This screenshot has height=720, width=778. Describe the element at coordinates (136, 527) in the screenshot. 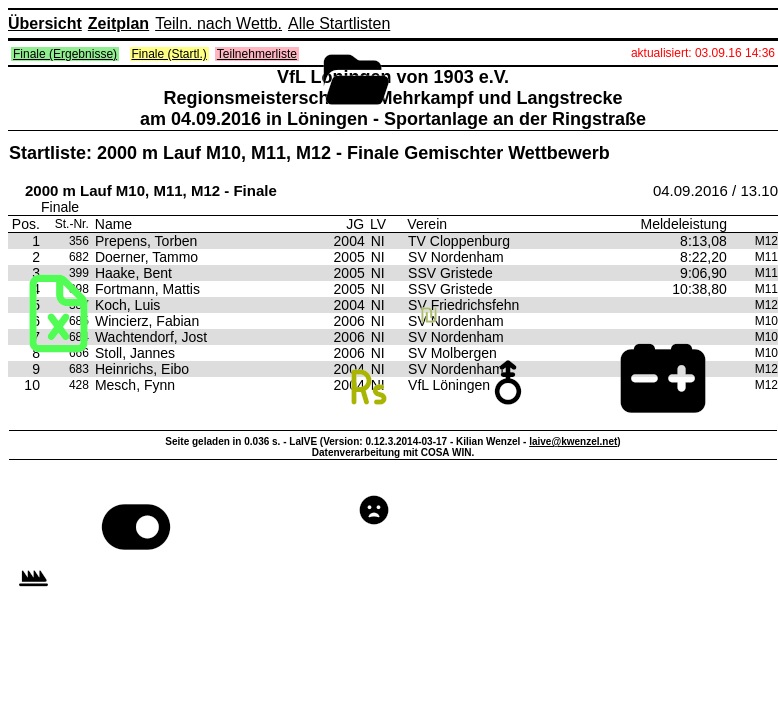

I see `toggle switch in the on/enabled position` at that location.